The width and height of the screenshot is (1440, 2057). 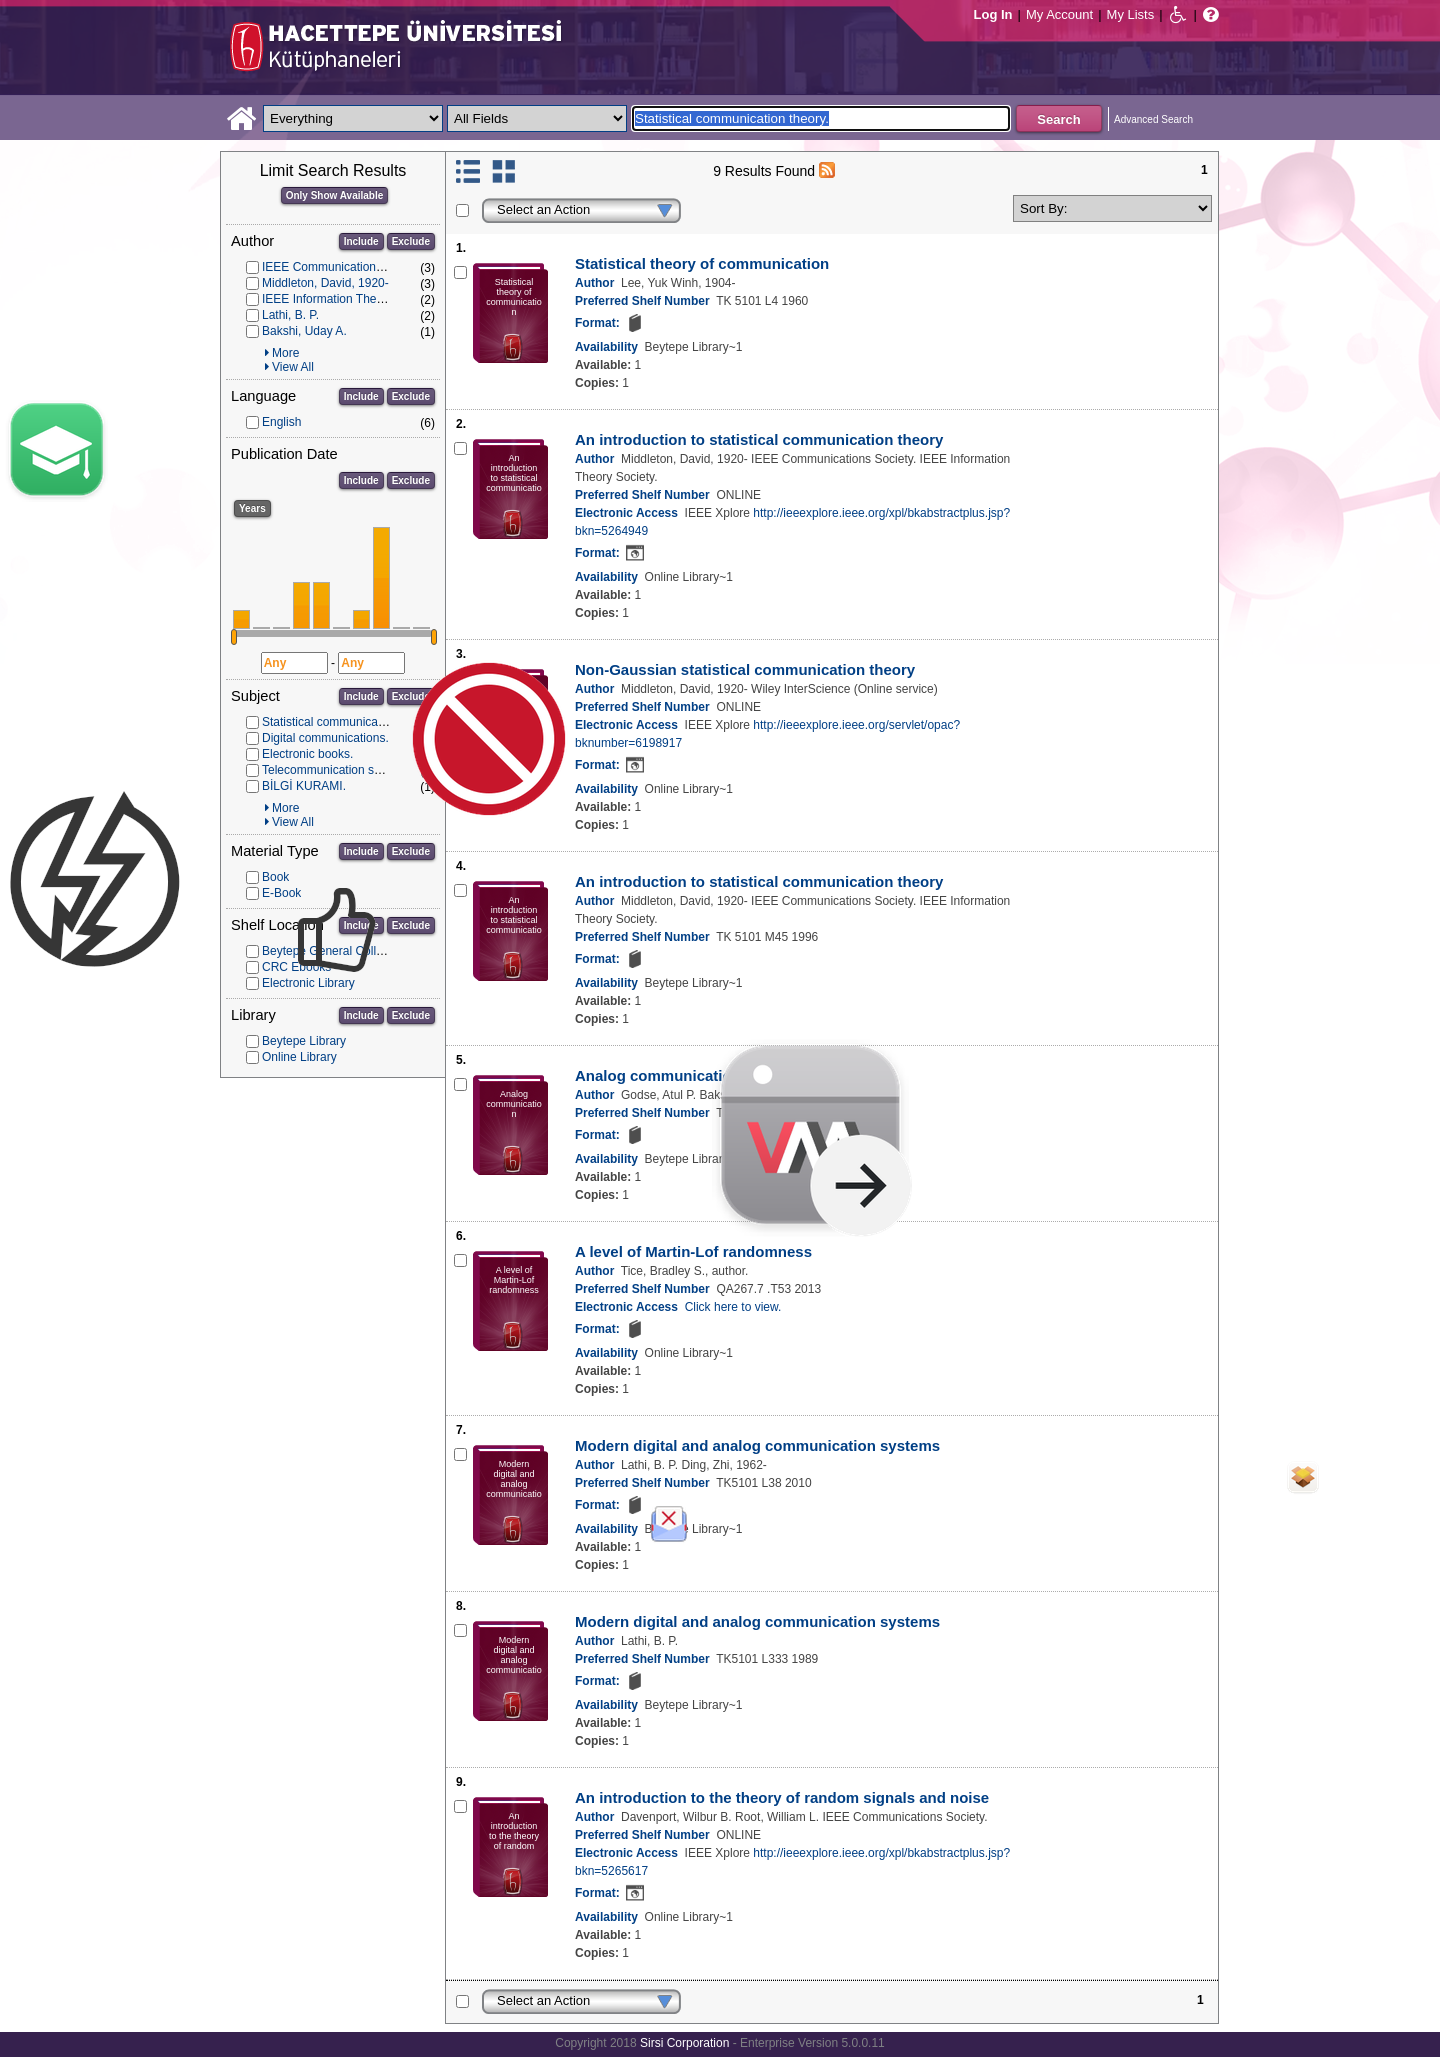 I want to click on mark email as spam or junk, so click(x=669, y=1525).